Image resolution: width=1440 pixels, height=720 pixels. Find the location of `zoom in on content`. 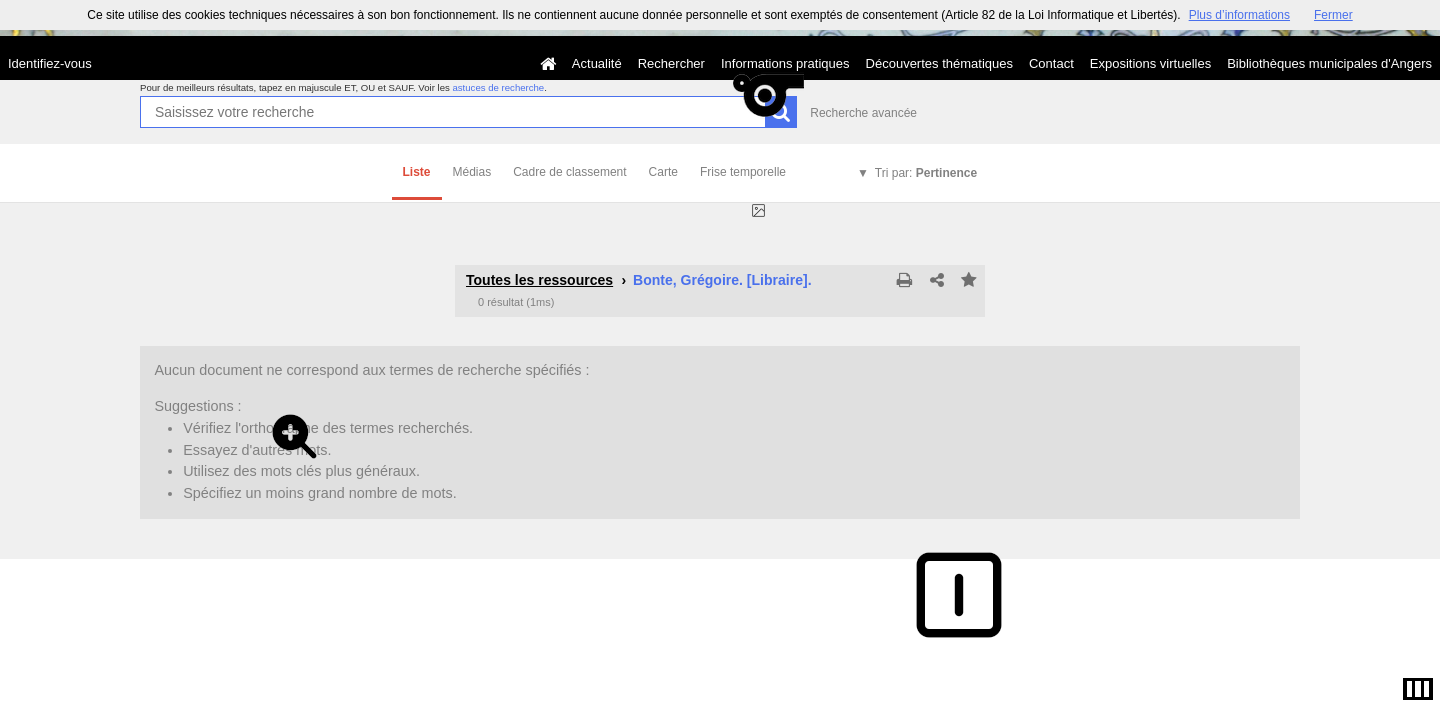

zoom in on content is located at coordinates (294, 436).